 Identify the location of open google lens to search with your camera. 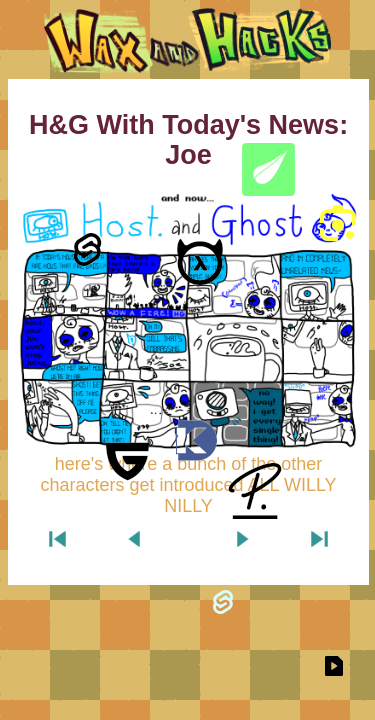
(338, 223).